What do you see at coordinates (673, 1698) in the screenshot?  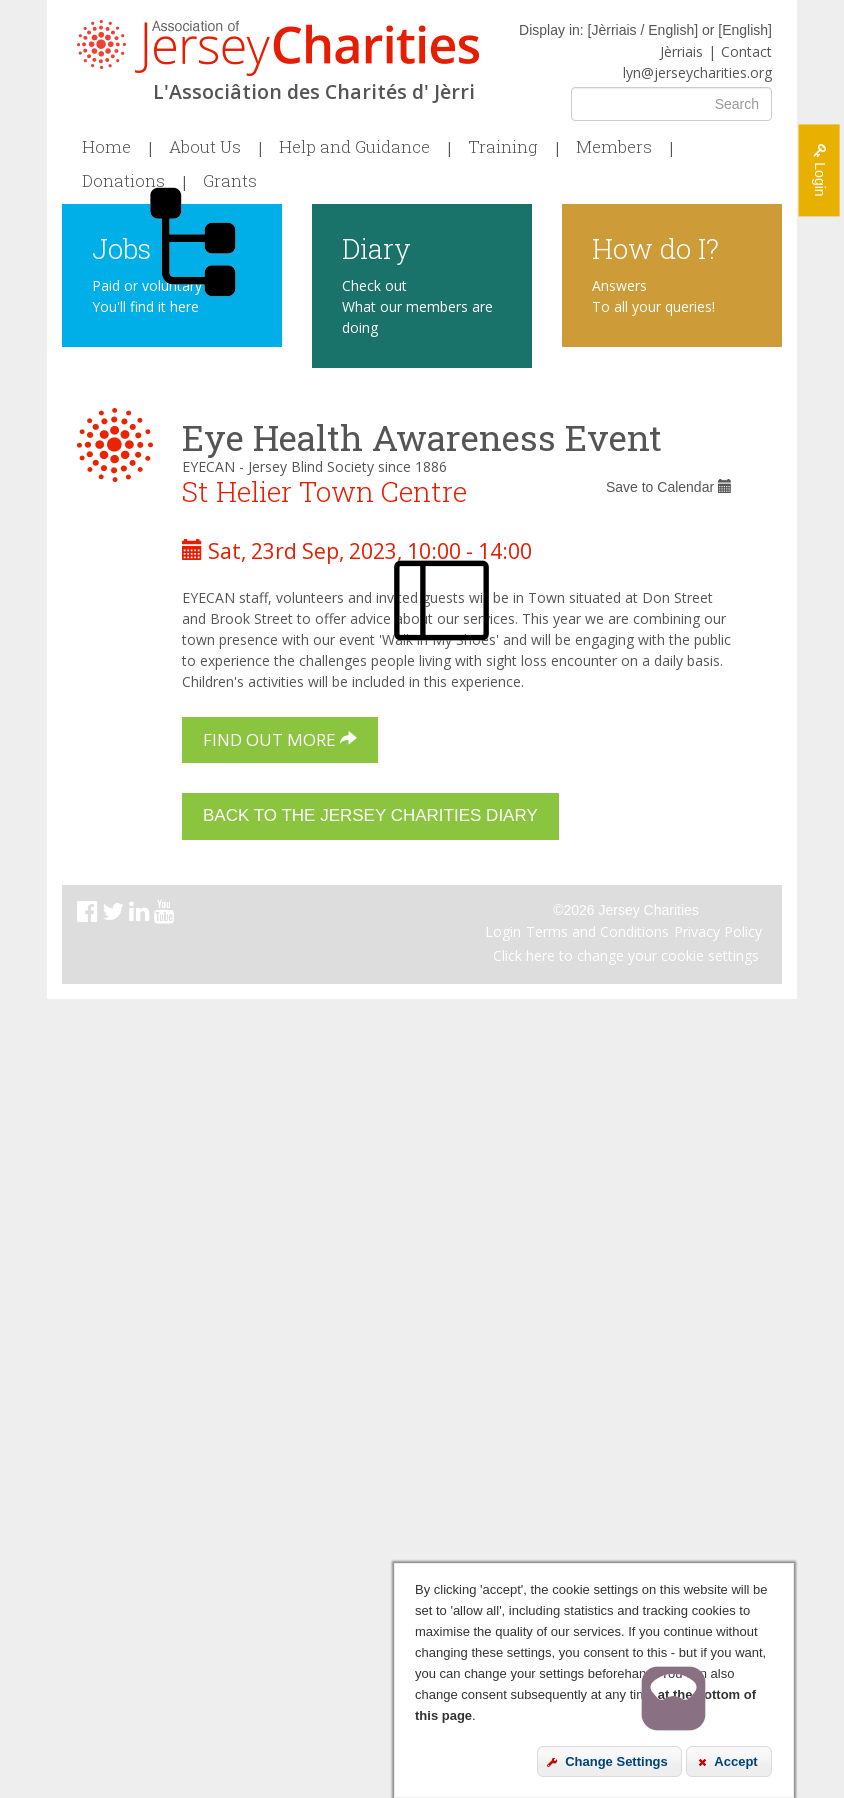 I see `view weight or body measurements` at bounding box center [673, 1698].